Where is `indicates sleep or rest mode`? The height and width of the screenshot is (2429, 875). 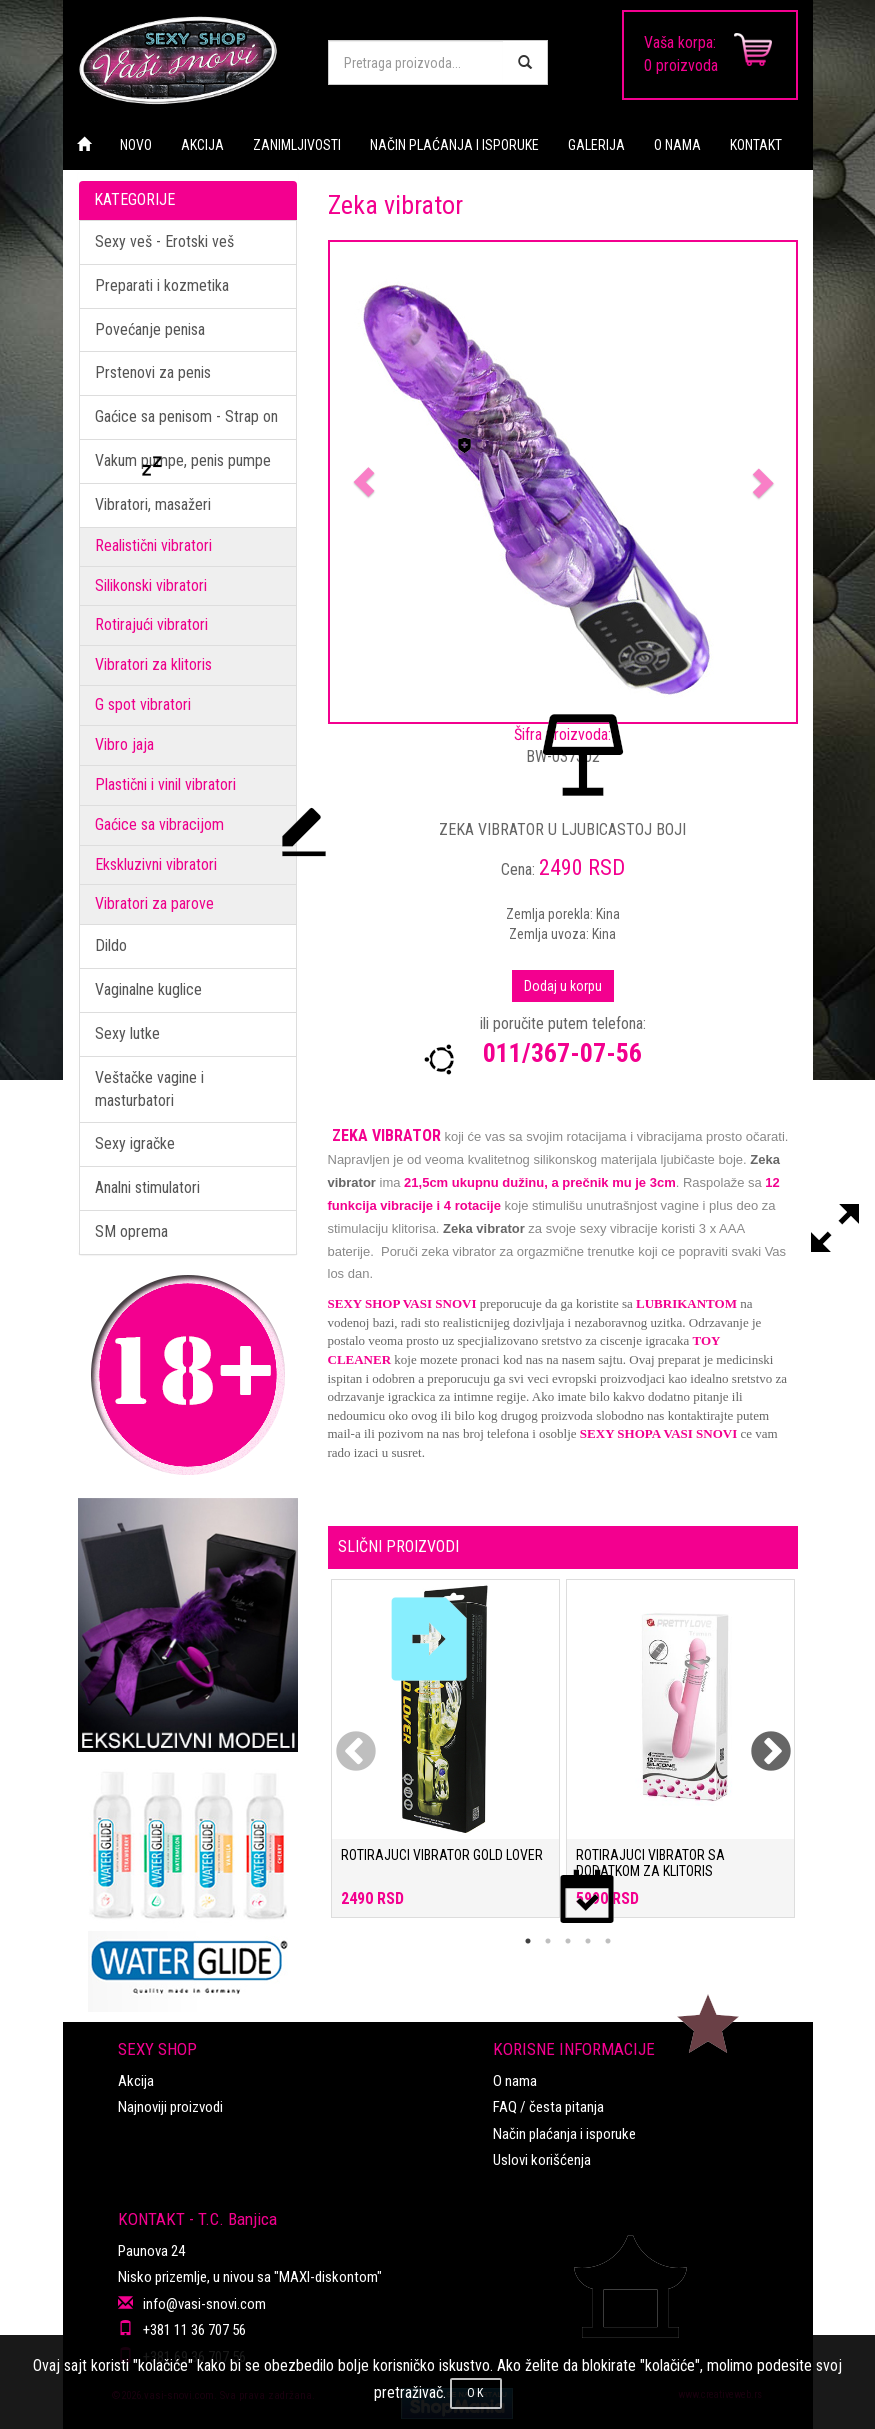
indicates sleep or rest mode is located at coordinates (152, 466).